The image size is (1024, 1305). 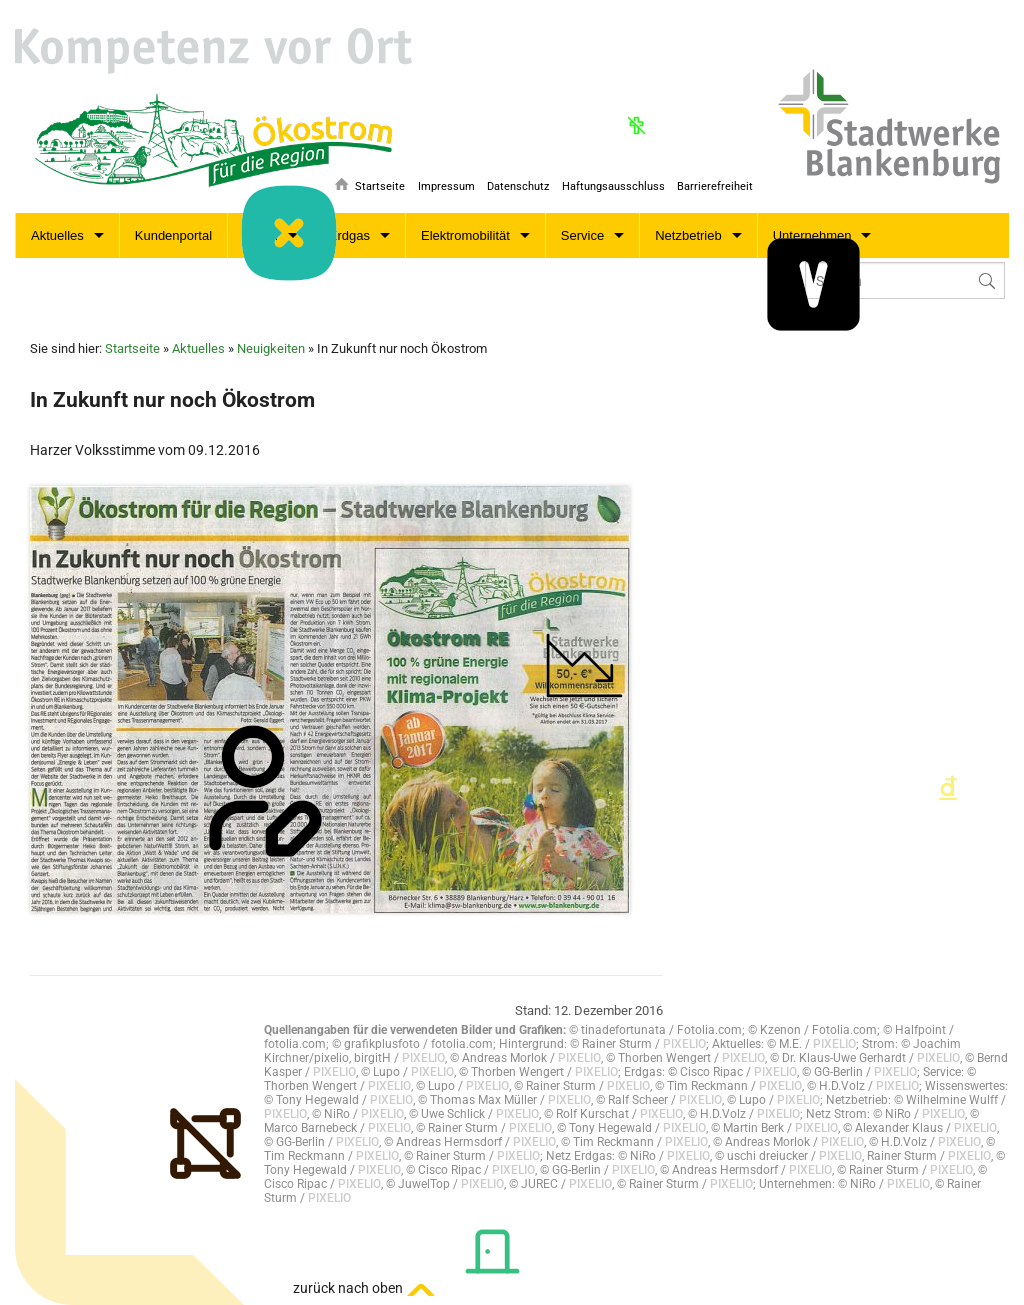 I want to click on disable vector editing mode, so click(x=205, y=1143).